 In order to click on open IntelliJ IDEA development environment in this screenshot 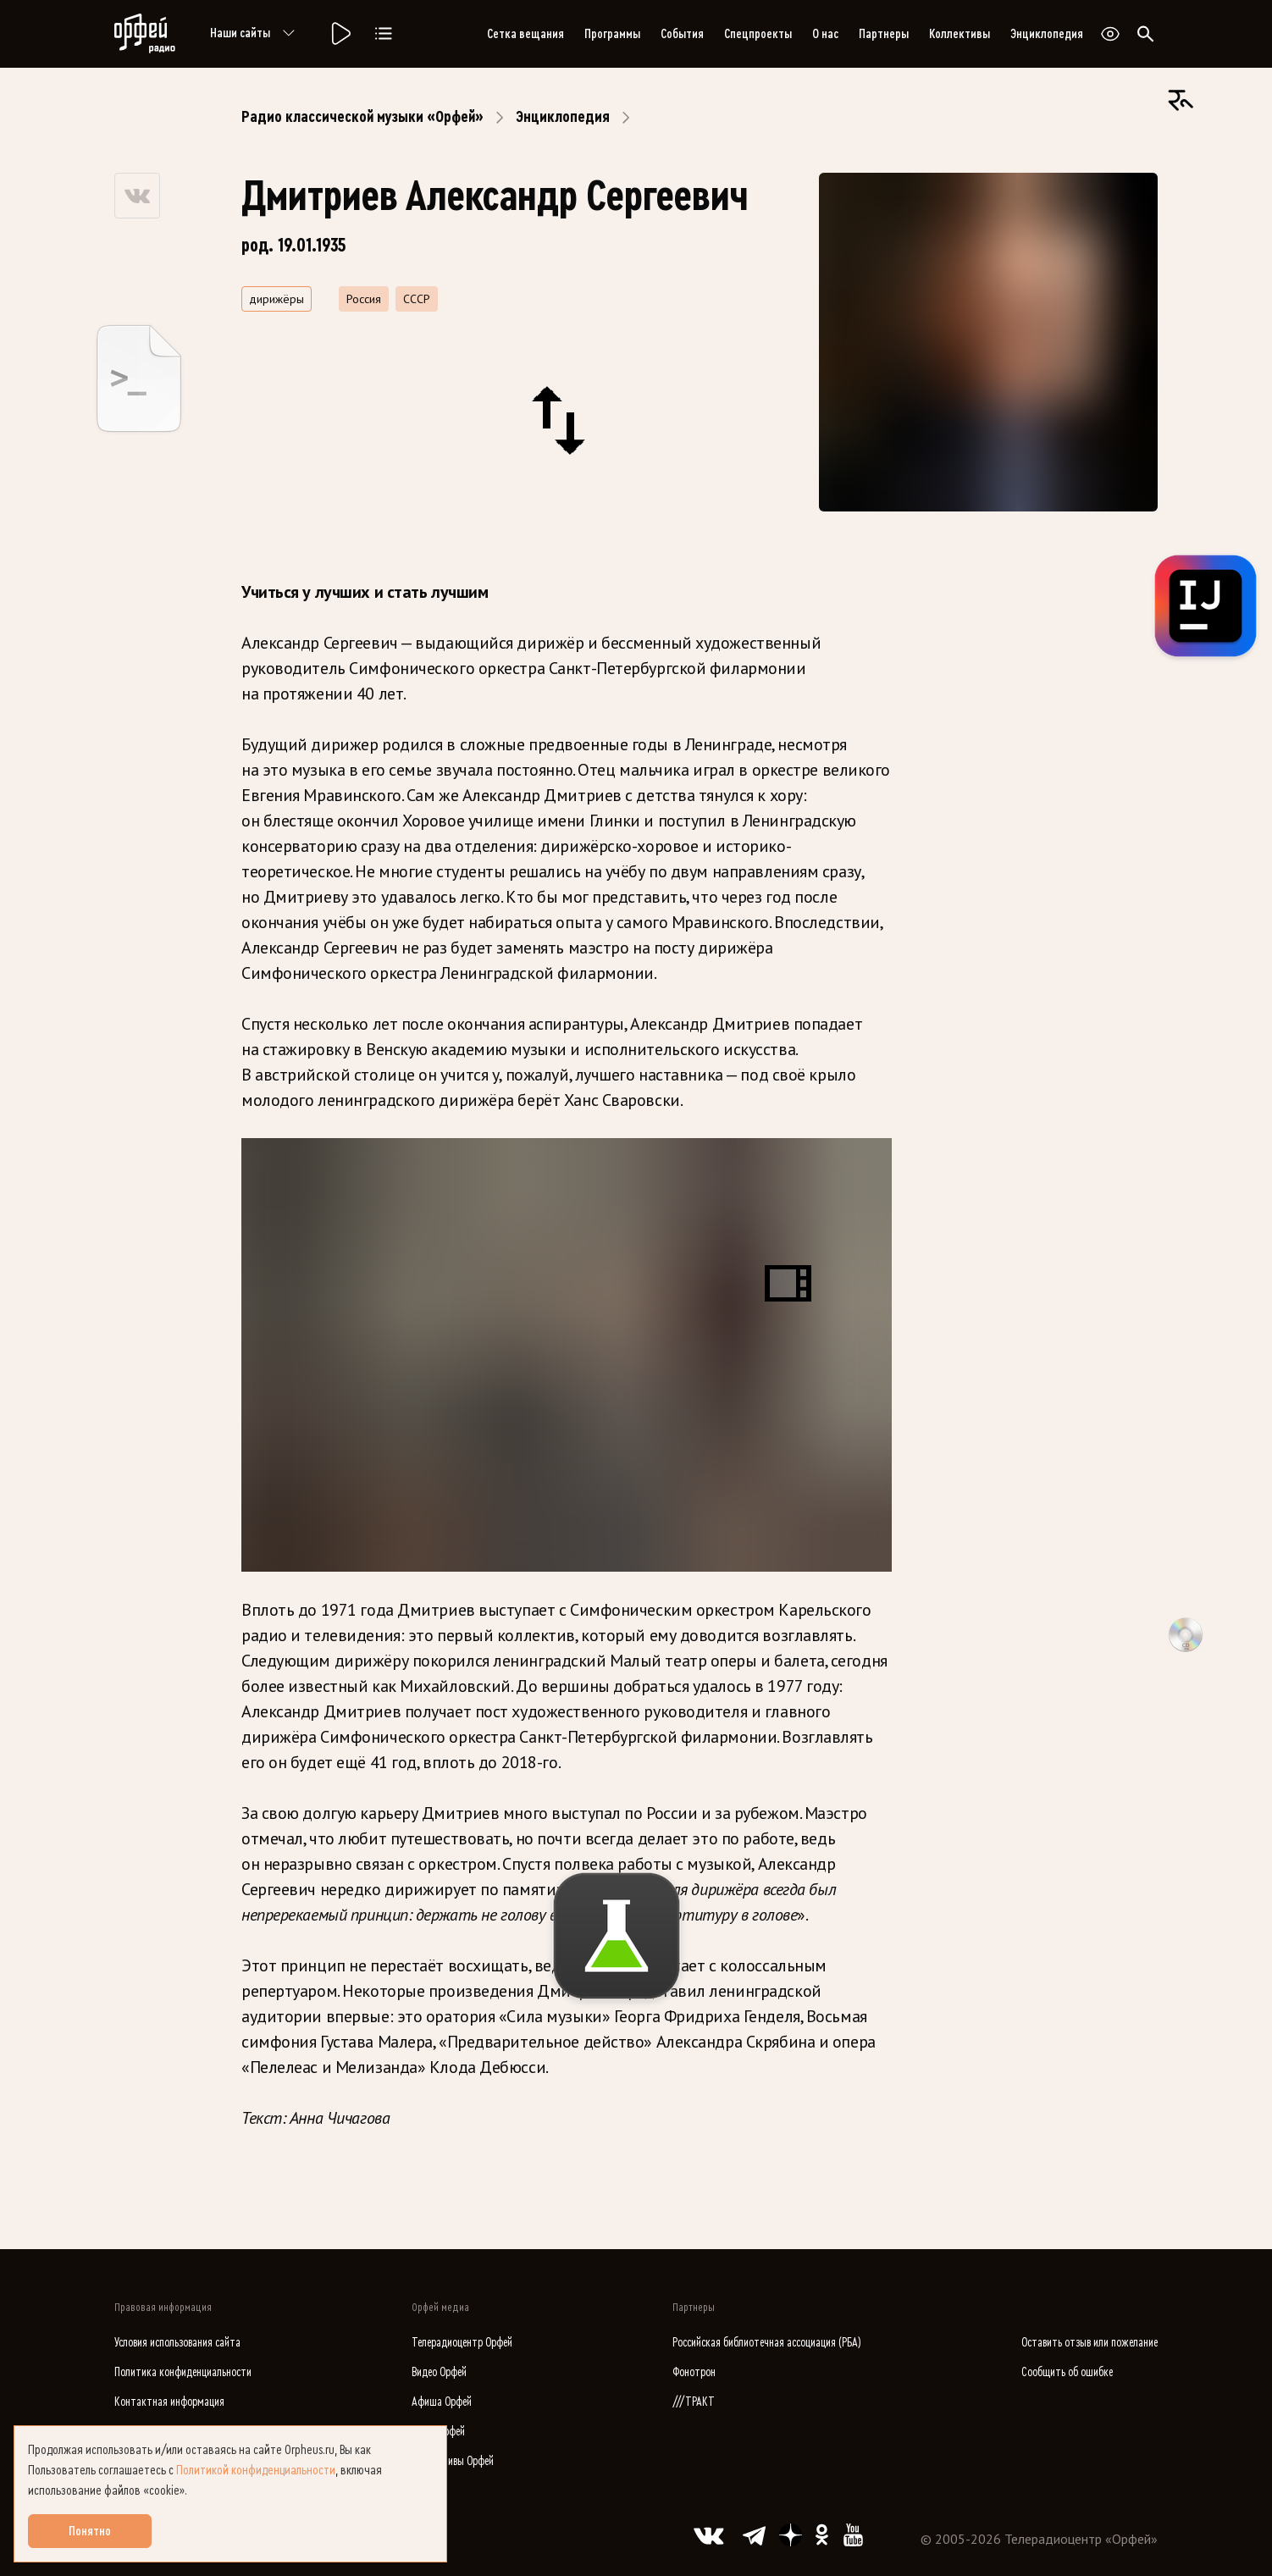, I will do `click(1205, 605)`.